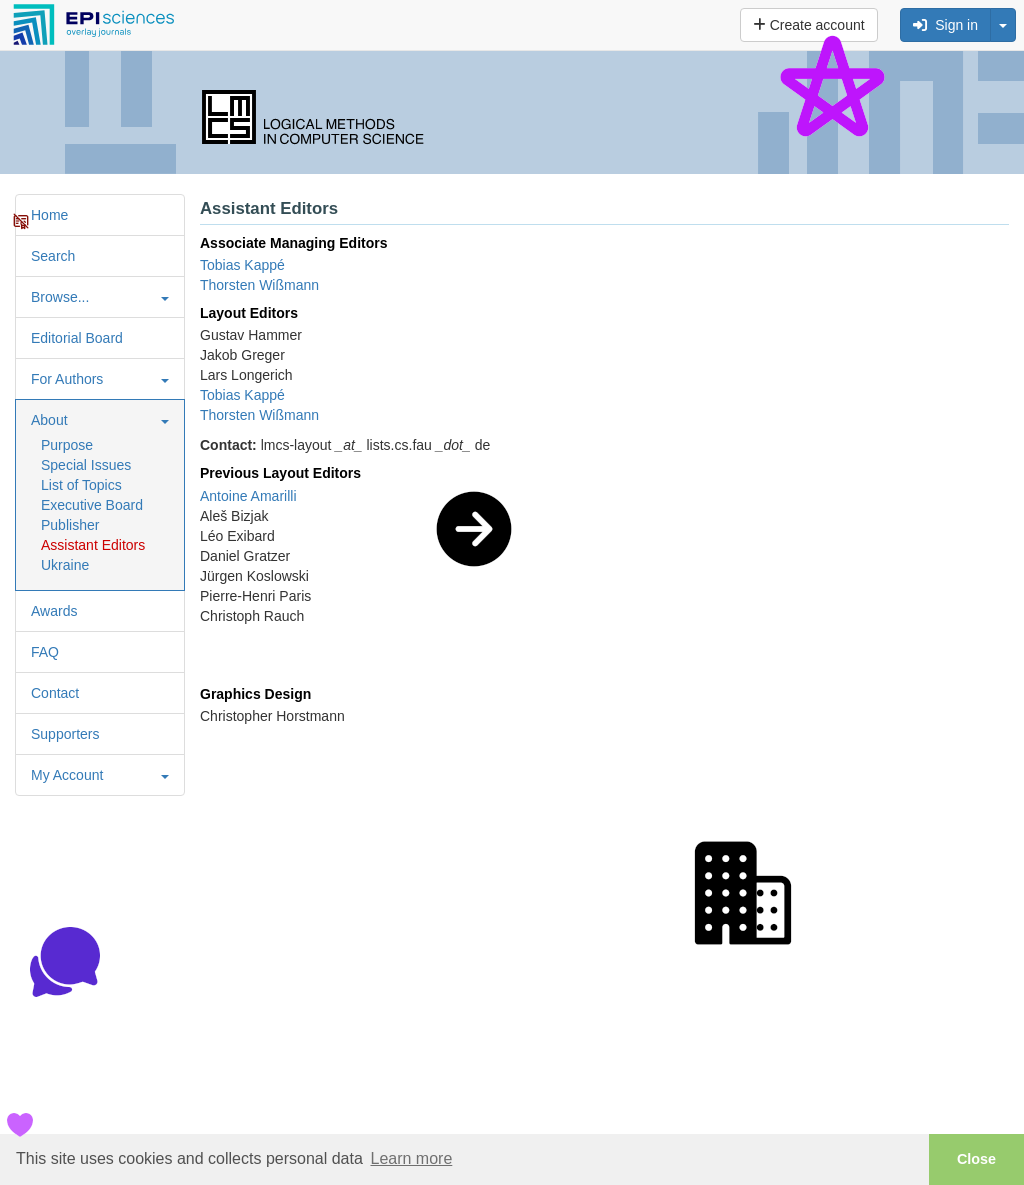 The image size is (1024, 1185). Describe the element at coordinates (743, 893) in the screenshot. I see `view business or company information` at that location.